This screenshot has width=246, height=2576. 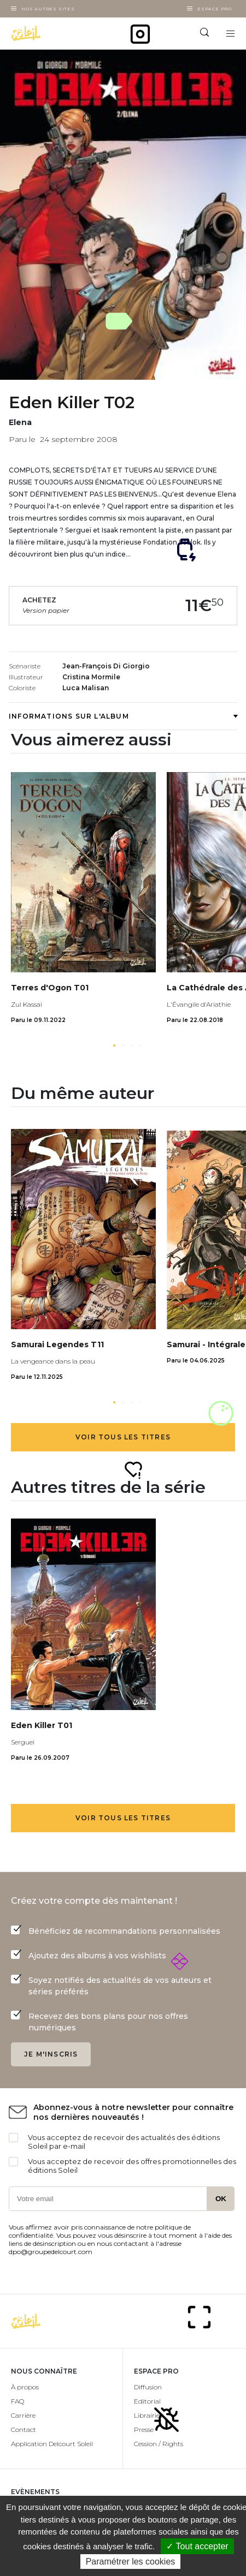 I want to click on add a label or tag to an item, so click(x=118, y=321).